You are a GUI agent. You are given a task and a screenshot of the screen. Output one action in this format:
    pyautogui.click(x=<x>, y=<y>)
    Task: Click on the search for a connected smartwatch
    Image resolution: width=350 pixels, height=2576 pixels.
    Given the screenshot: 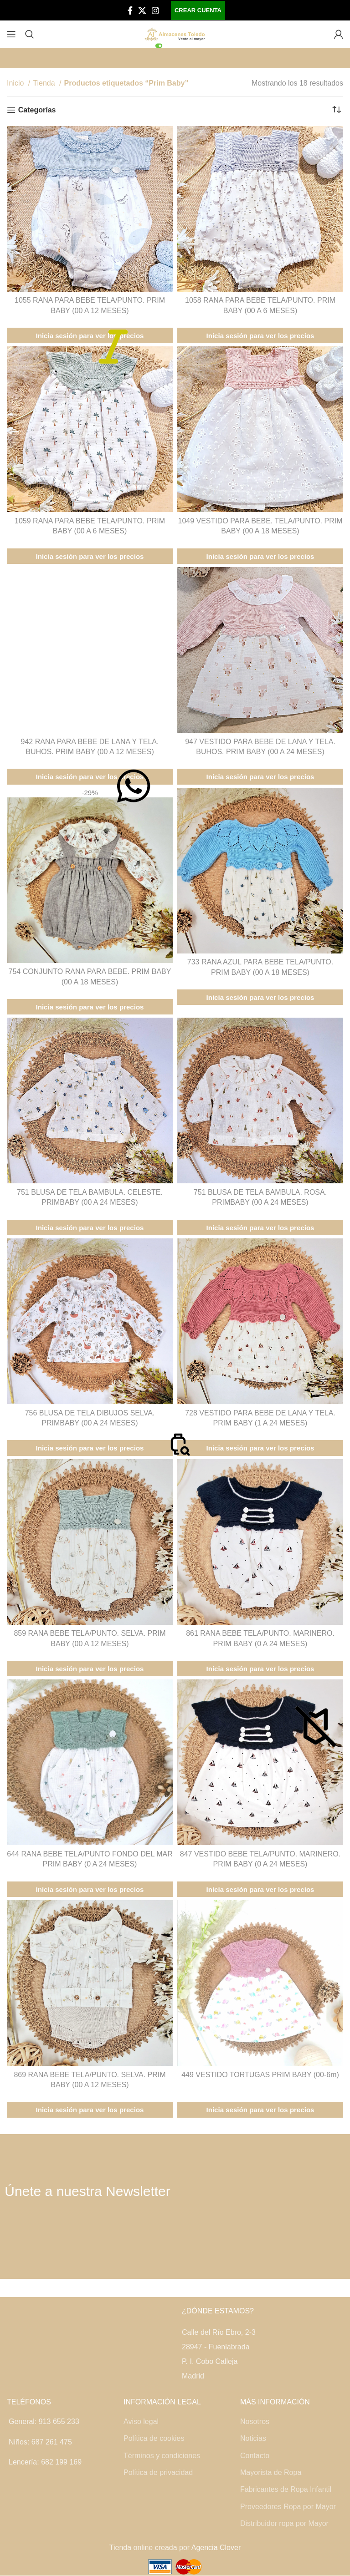 What is the action you would take?
    pyautogui.click(x=178, y=1444)
    